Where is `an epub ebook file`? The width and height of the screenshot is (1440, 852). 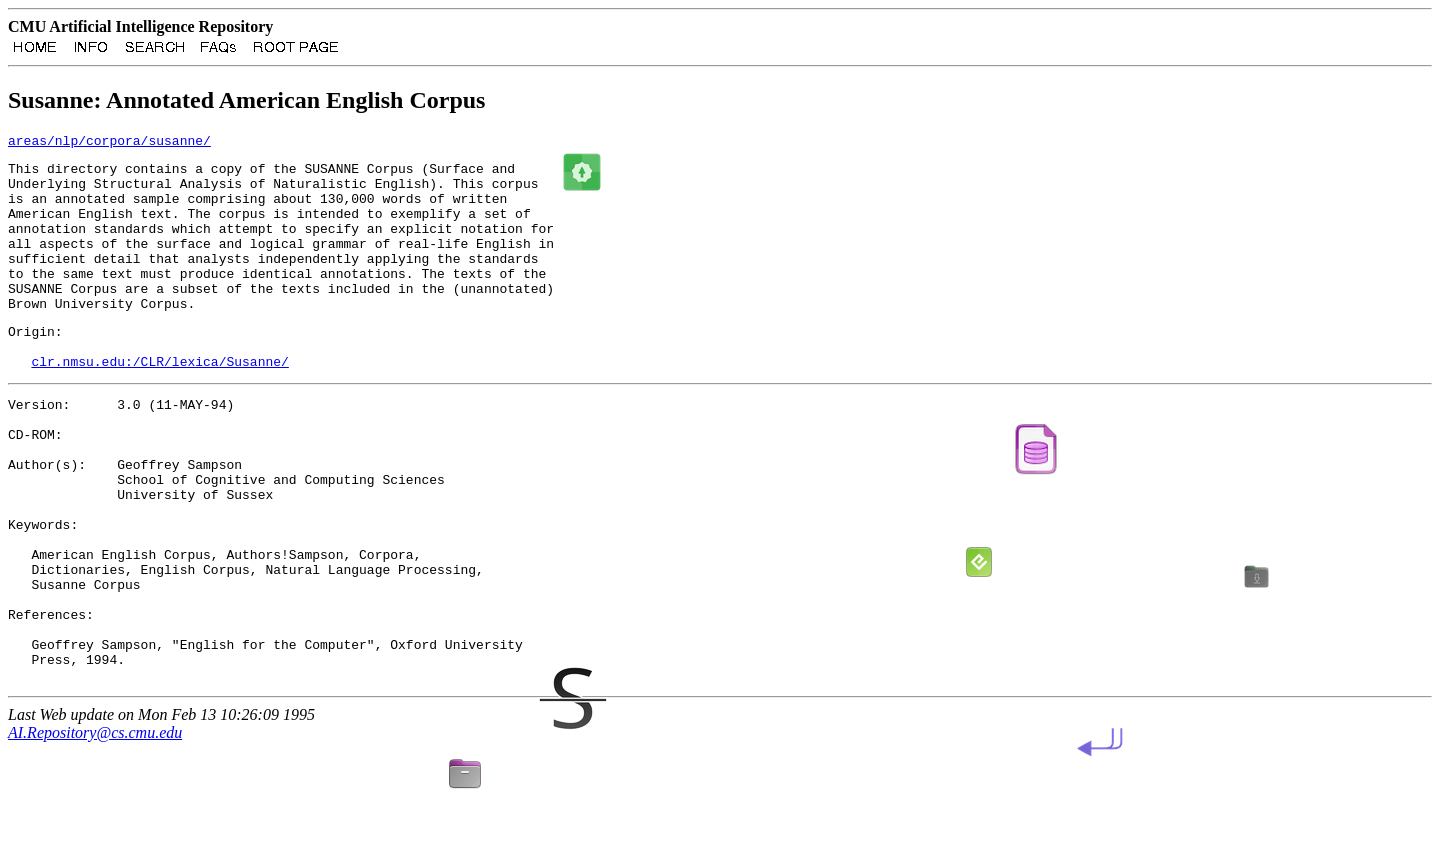
an epub ebook file is located at coordinates (979, 562).